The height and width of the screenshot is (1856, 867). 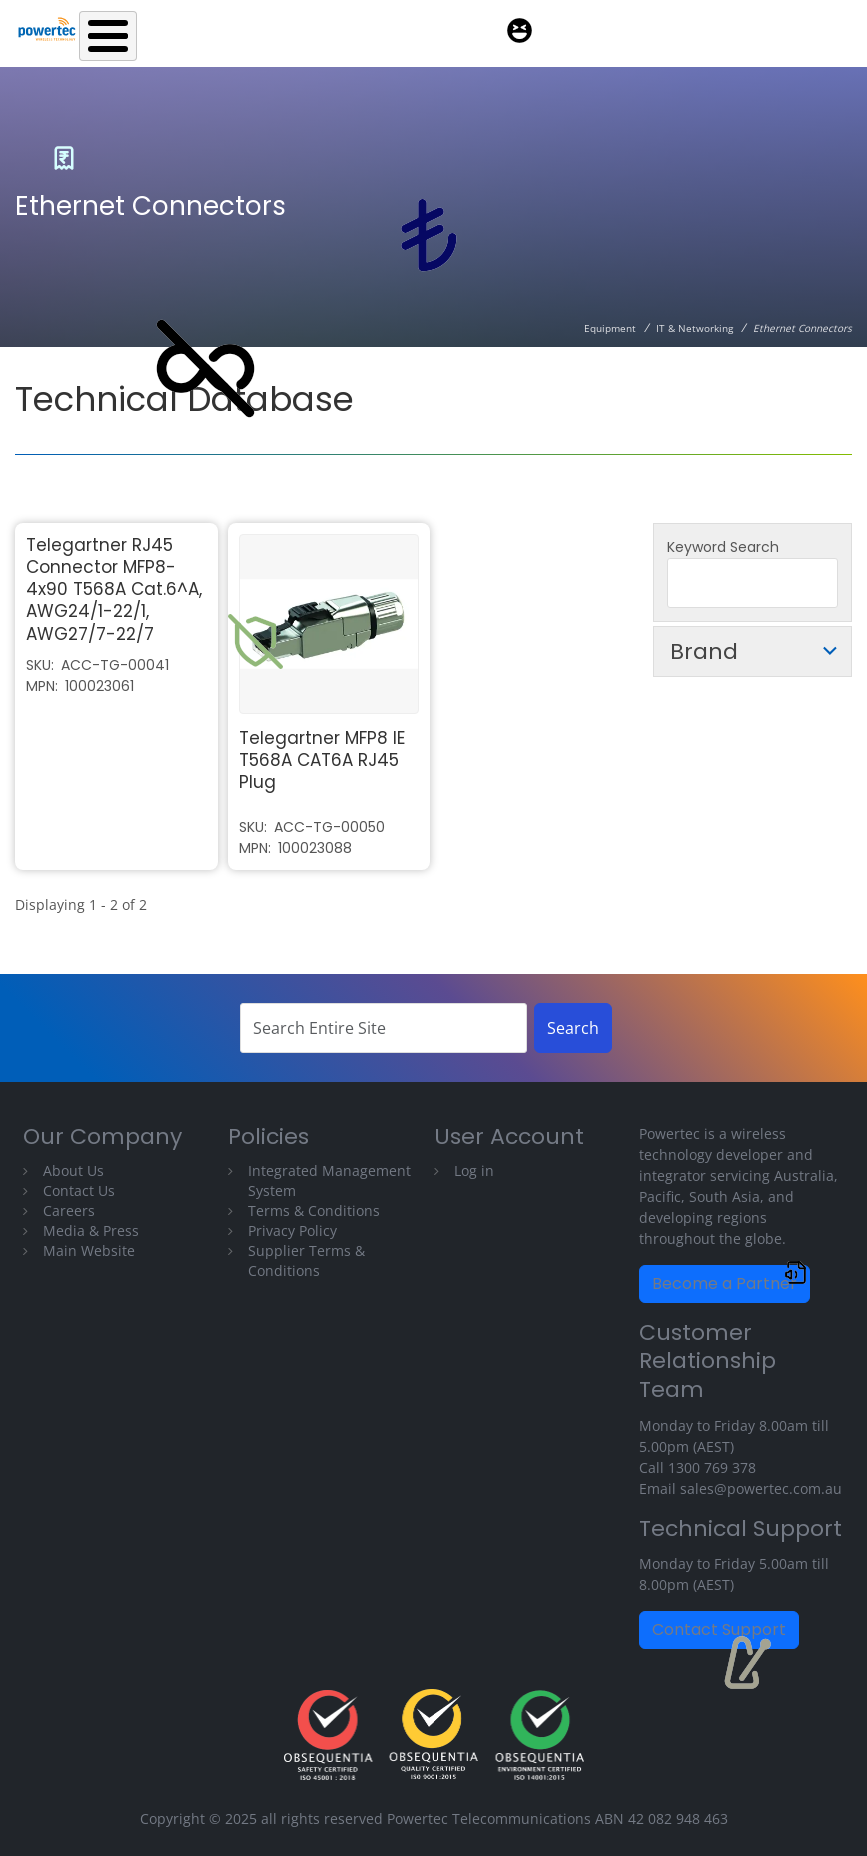 I want to click on indicates Turkish lira currency, so click(x=431, y=233).